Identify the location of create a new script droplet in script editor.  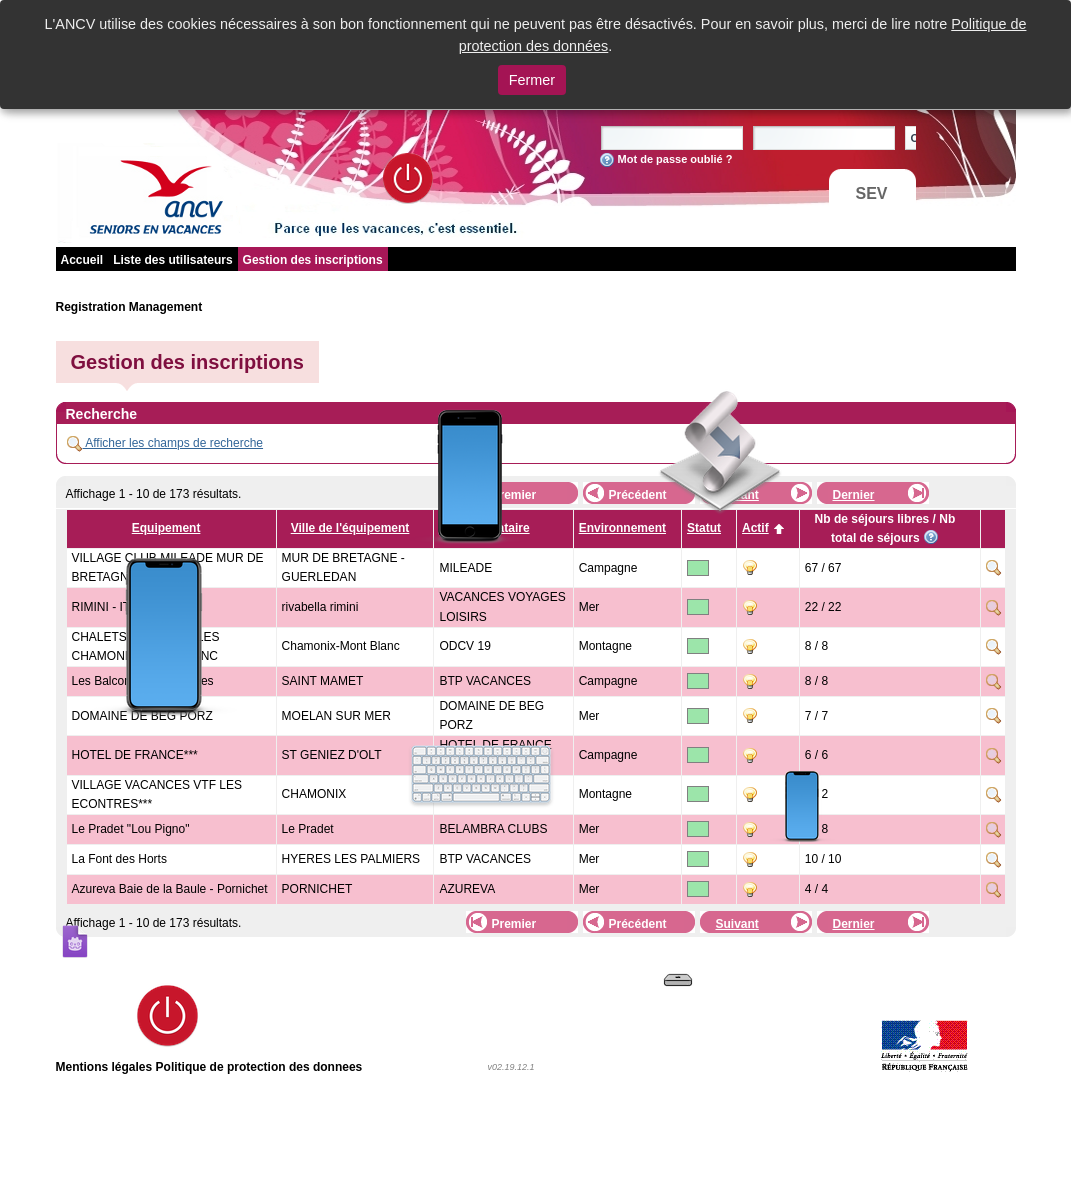
(719, 450).